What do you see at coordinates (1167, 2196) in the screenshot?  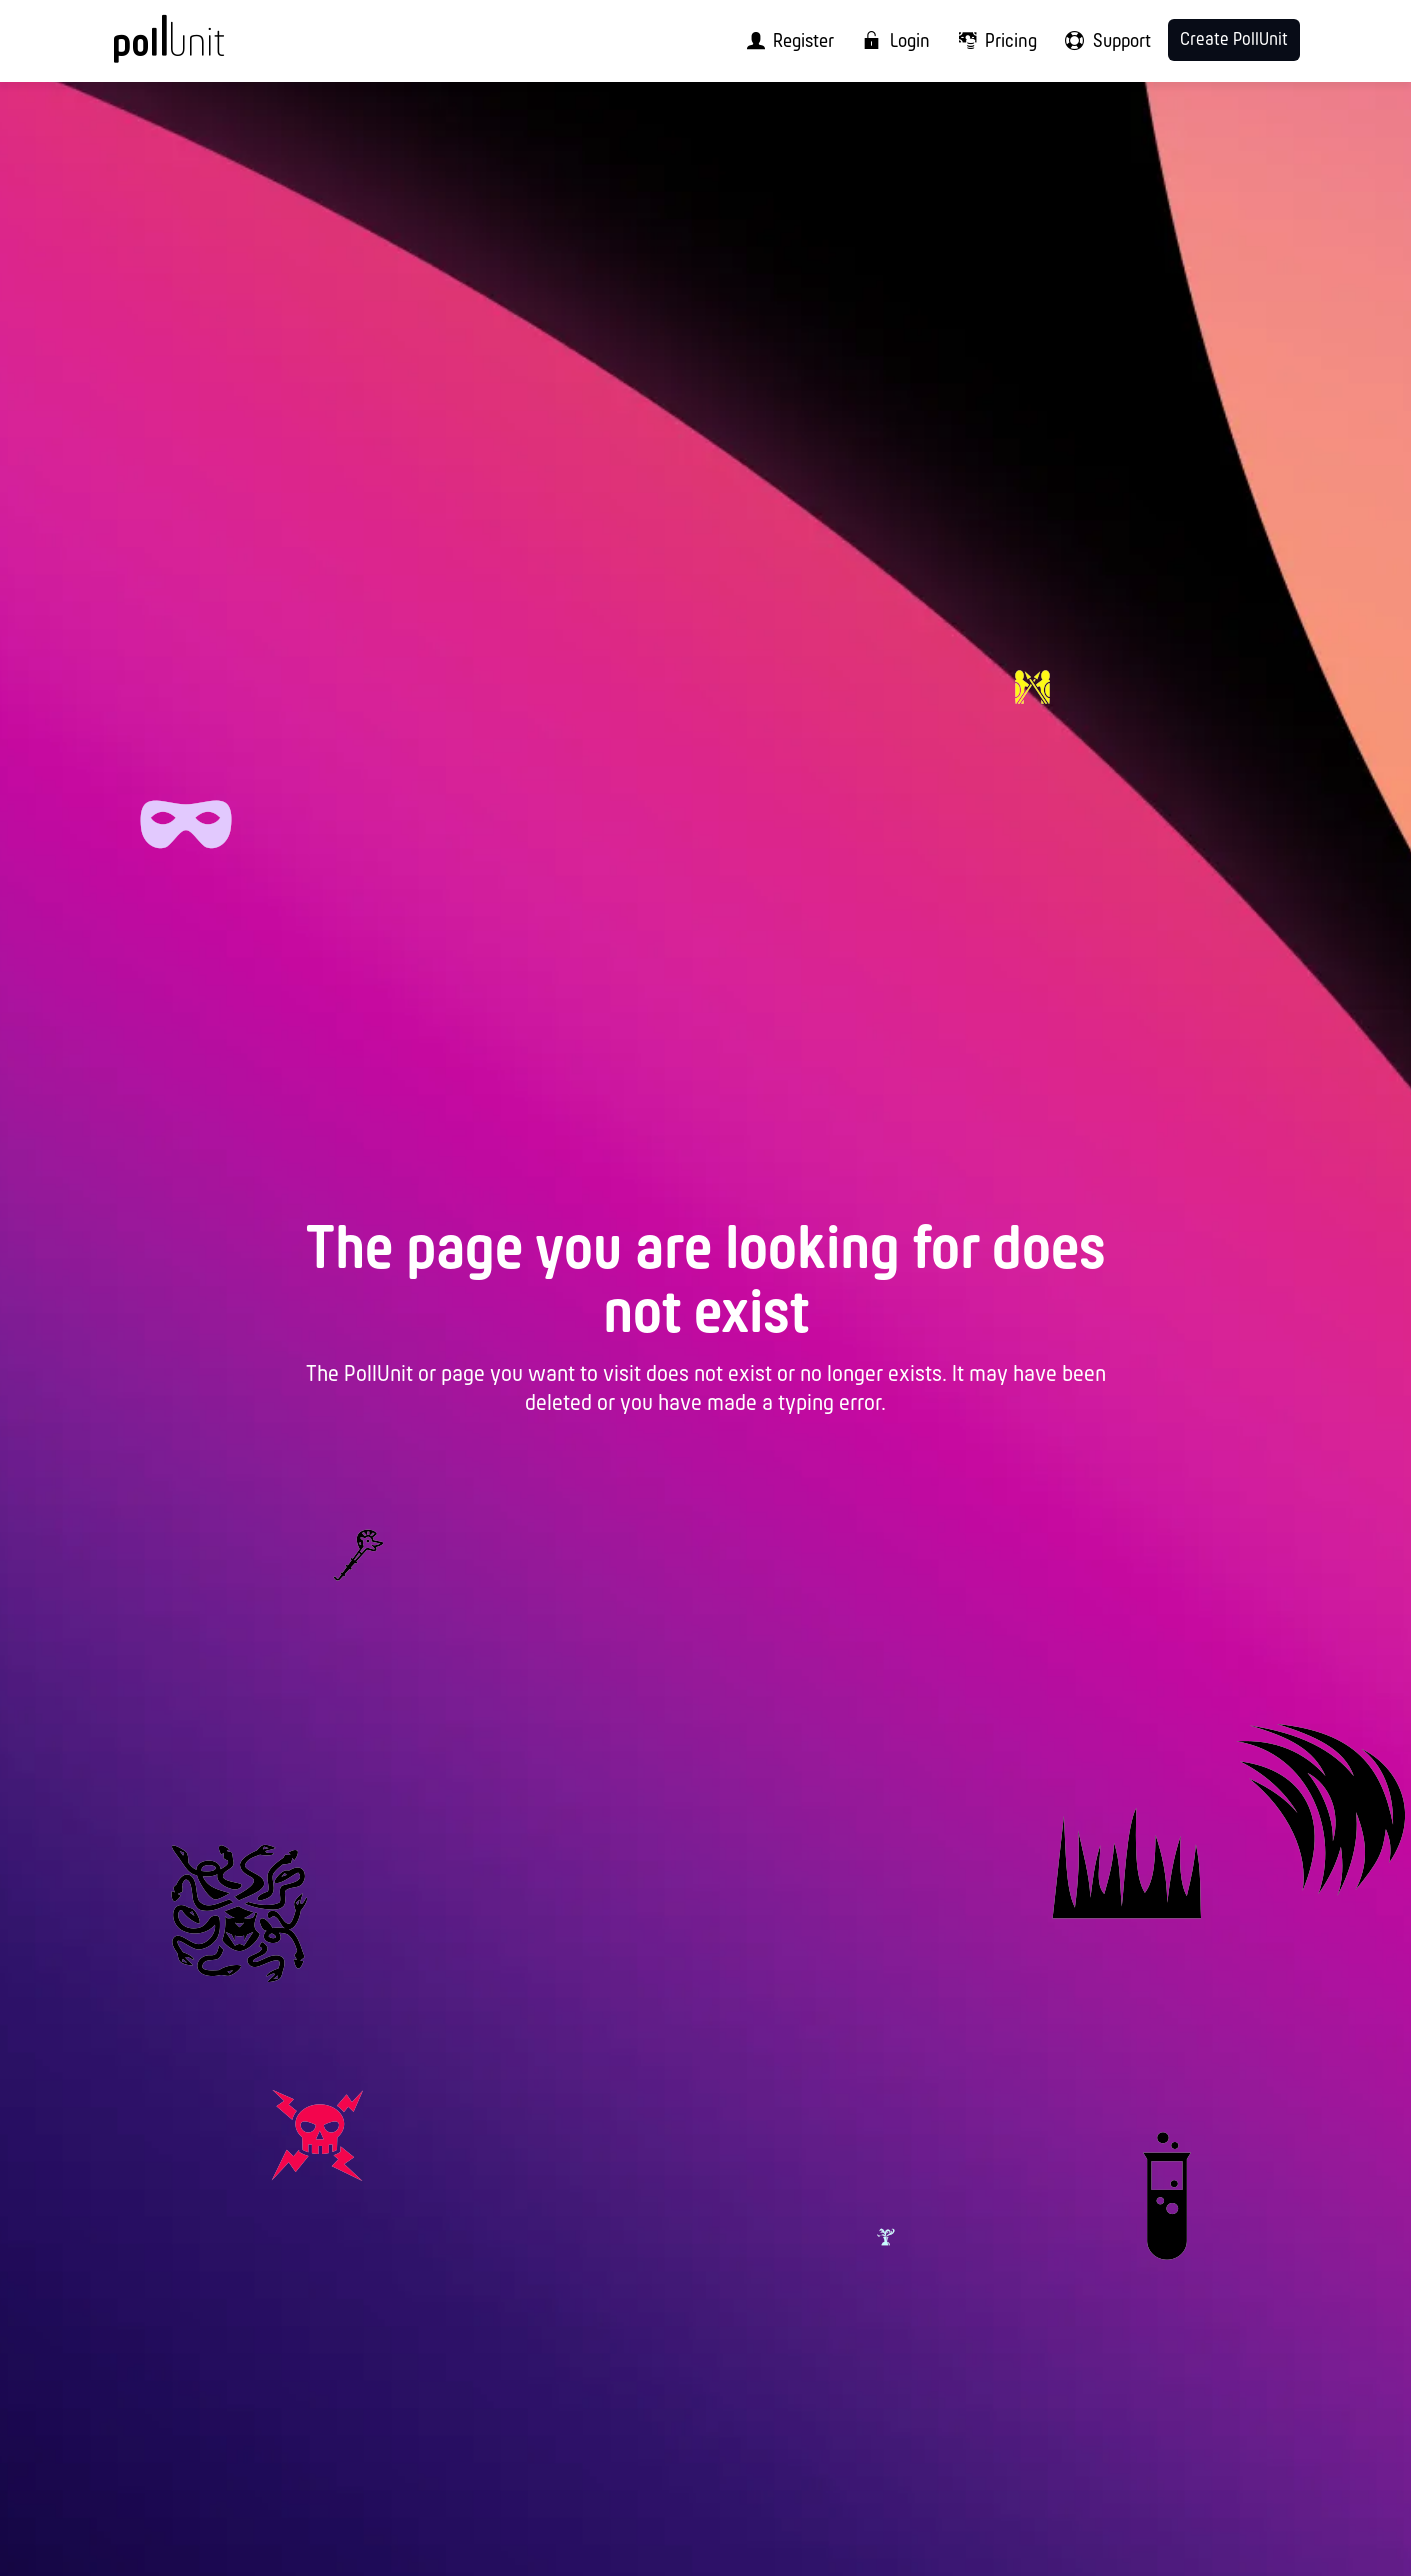 I see `view potion or chemical inventory` at bounding box center [1167, 2196].